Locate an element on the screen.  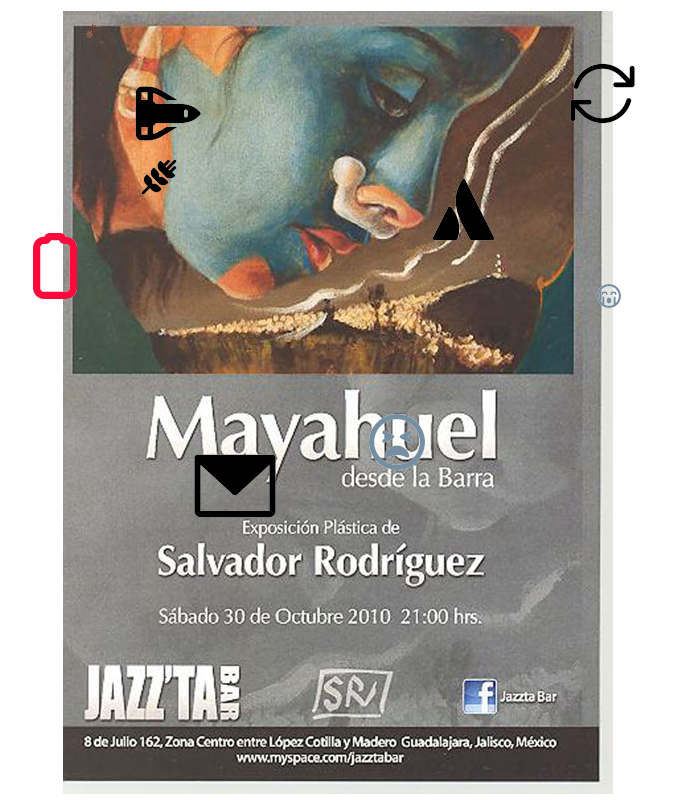
open your inbox is located at coordinates (235, 486).